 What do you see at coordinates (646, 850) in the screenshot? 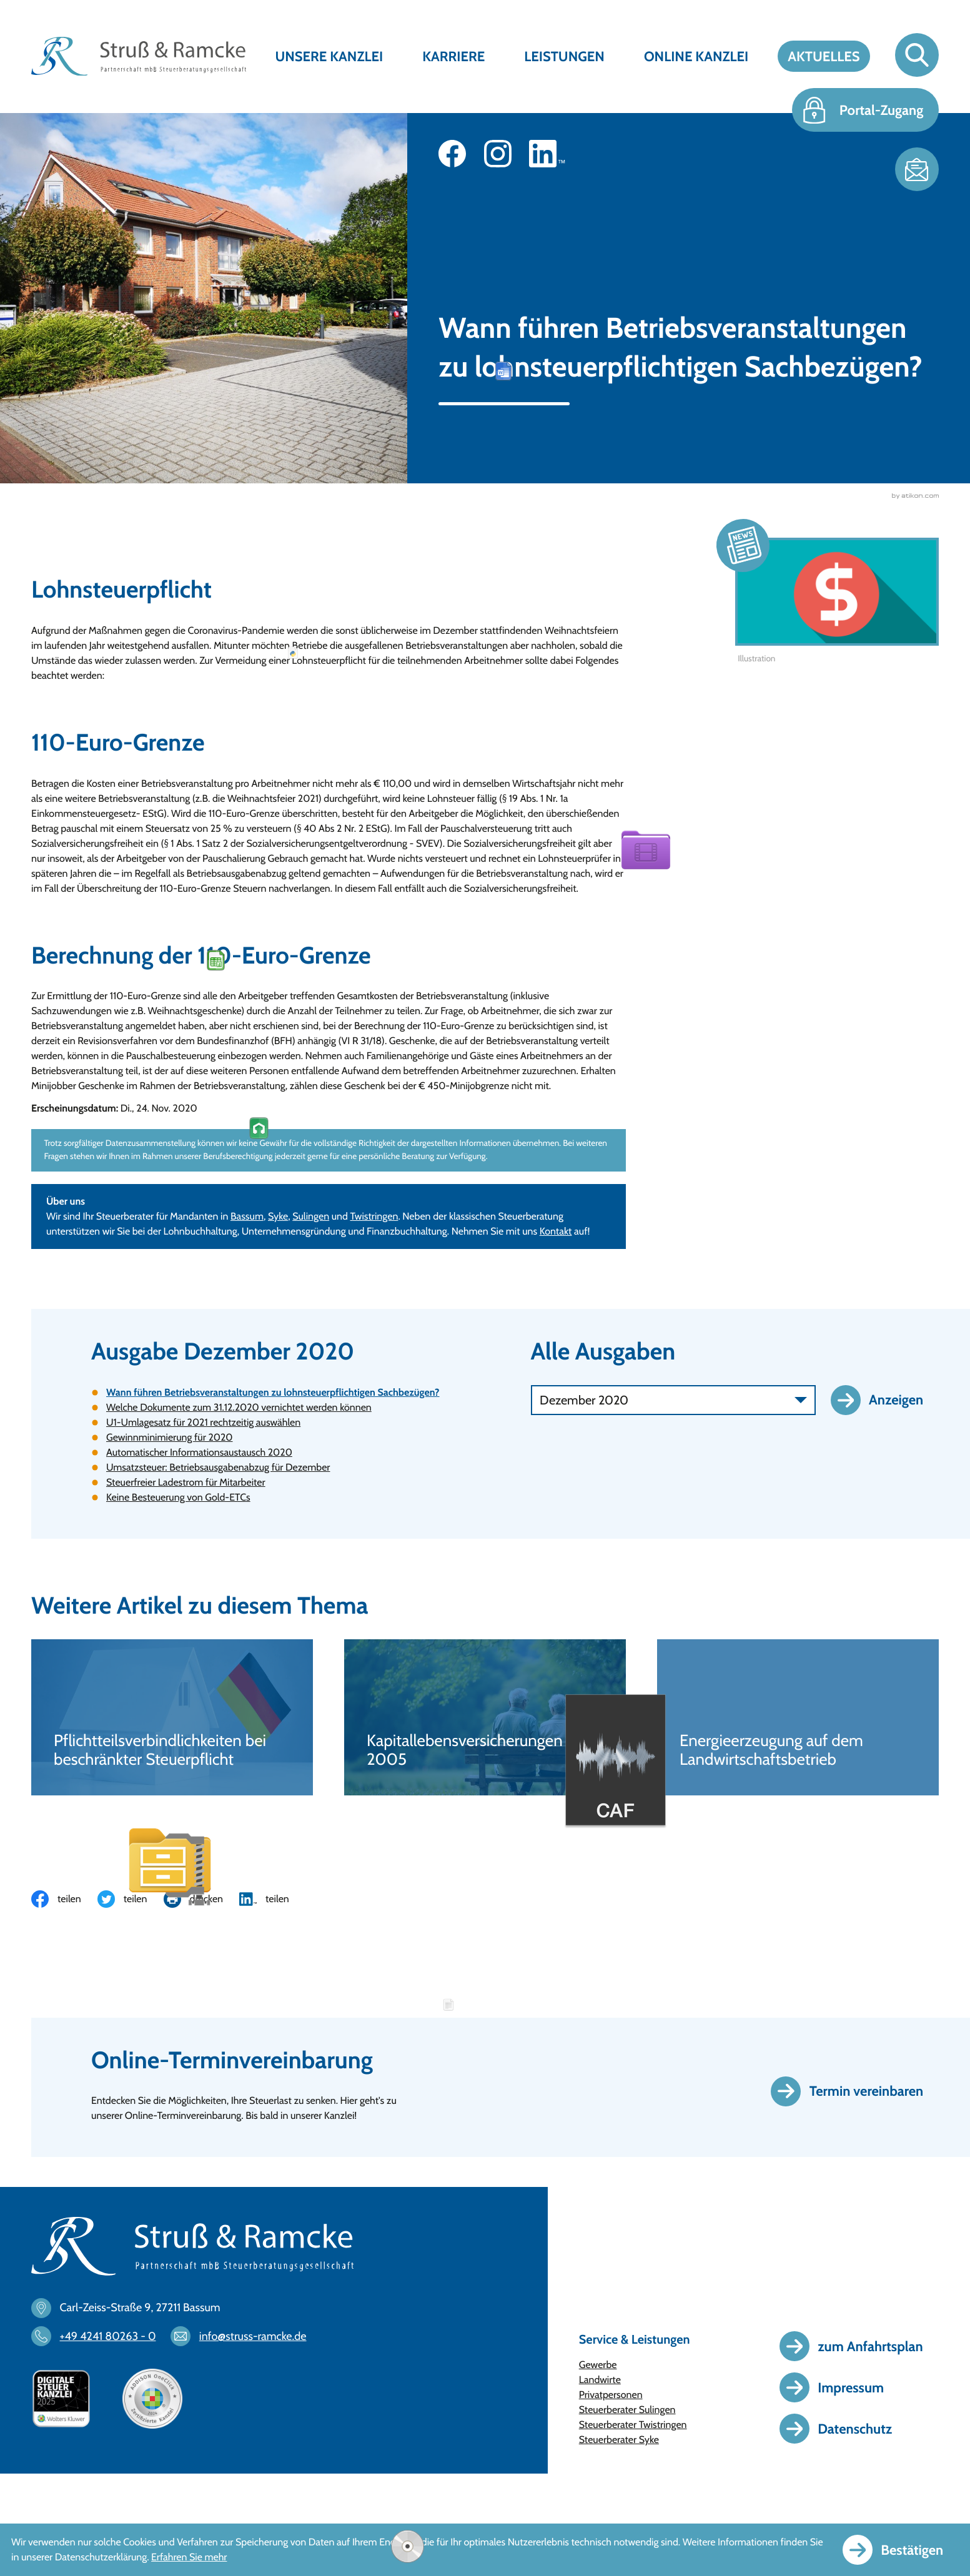
I see `open your videos folder` at bounding box center [646, 850].